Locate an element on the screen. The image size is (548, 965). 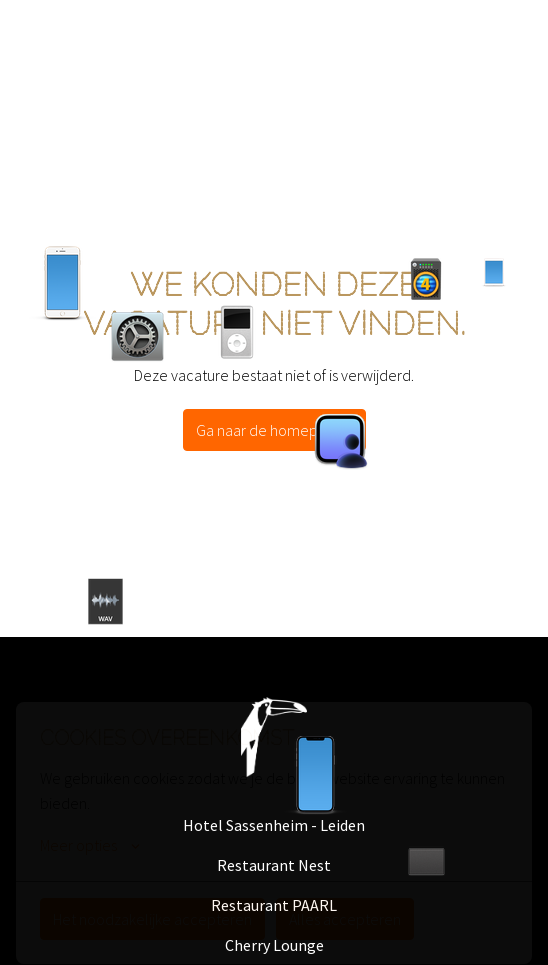
share your screen with others is located at coordinates (340, 439).